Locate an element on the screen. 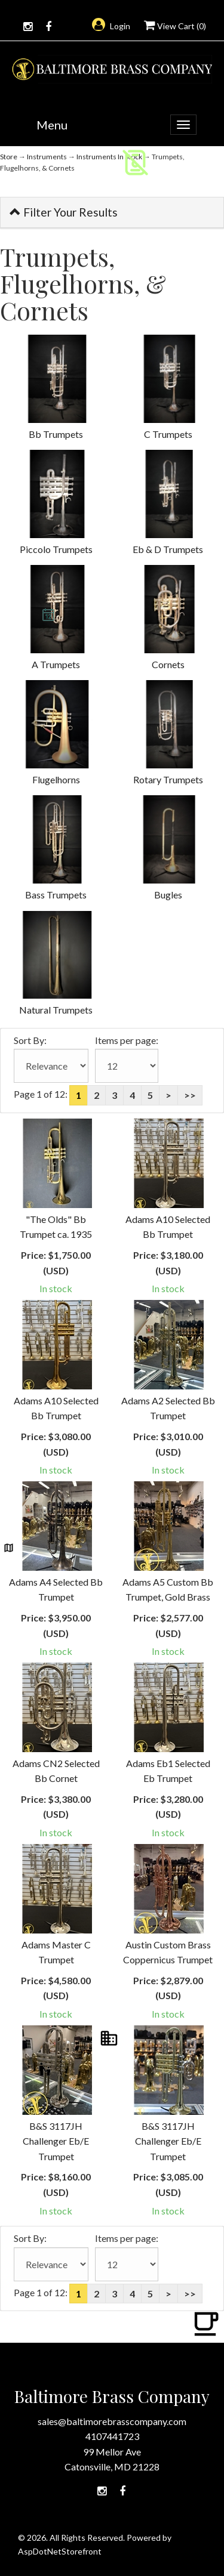 This screenshot has width=224, height=2576. indicates child supervision required is located at coordinates (45, 2069).